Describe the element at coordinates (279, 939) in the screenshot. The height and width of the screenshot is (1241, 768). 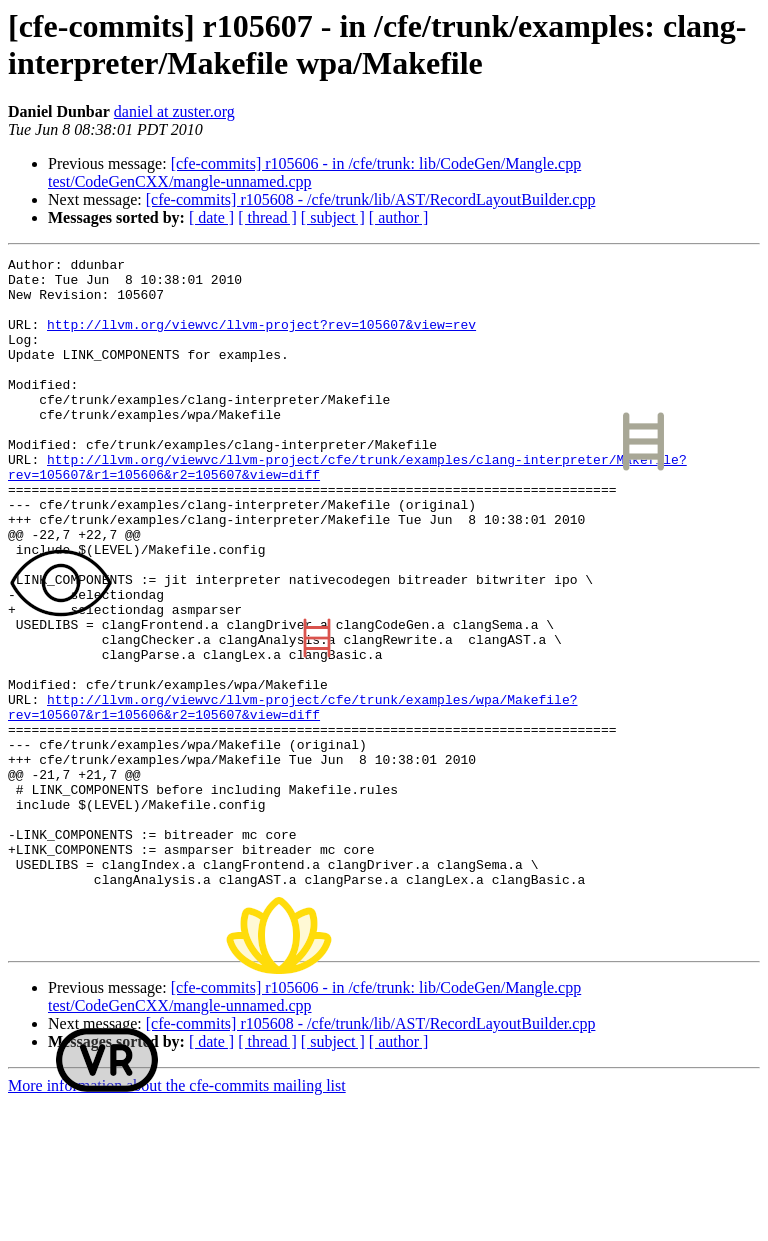
I see `open meditation or mindfulness feature` at that location.